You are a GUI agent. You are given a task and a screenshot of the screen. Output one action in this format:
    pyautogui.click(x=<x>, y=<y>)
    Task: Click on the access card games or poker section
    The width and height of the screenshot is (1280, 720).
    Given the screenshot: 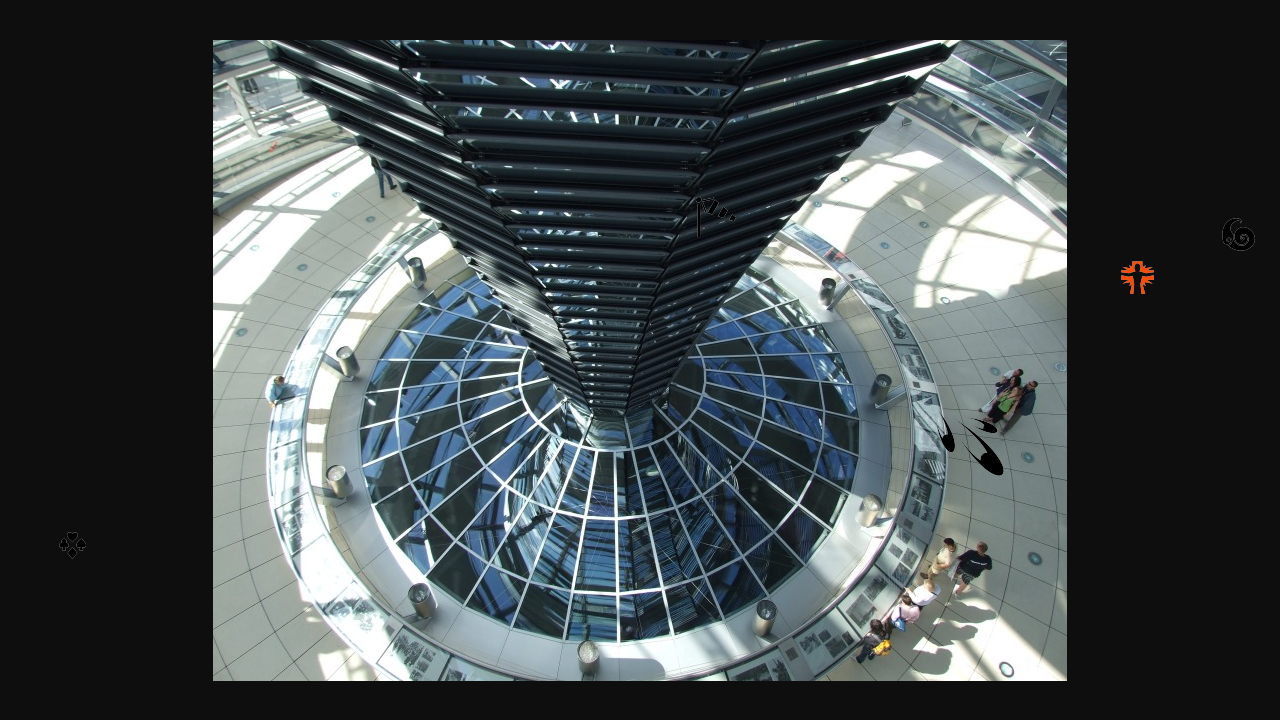 What is the action you would take?
    pyautogui.click(x=72, y=545)
    